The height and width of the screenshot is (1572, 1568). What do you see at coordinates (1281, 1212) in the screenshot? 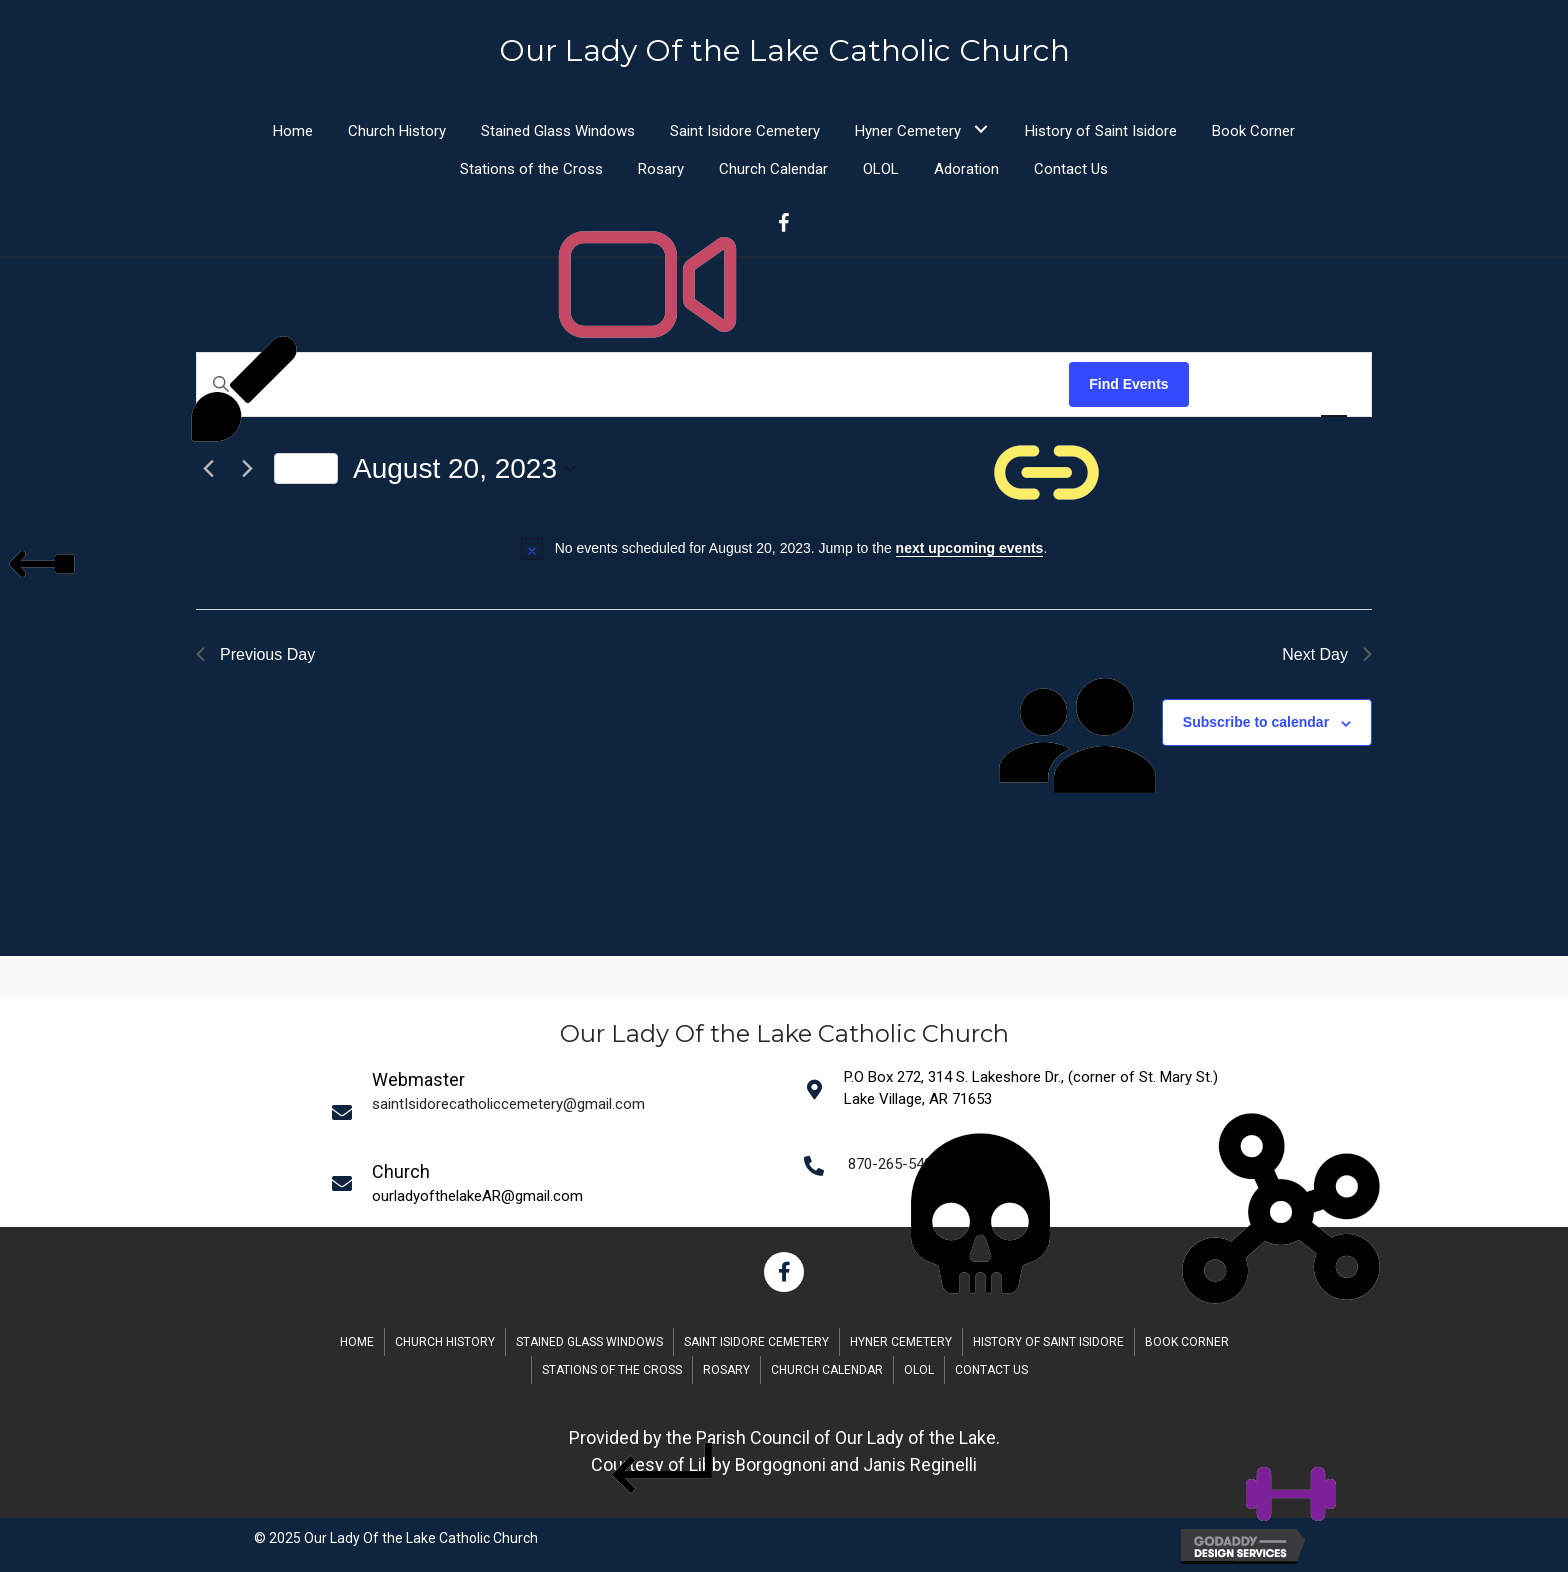
I see `view network or connection graph` at bounding box center [1281, 1212].